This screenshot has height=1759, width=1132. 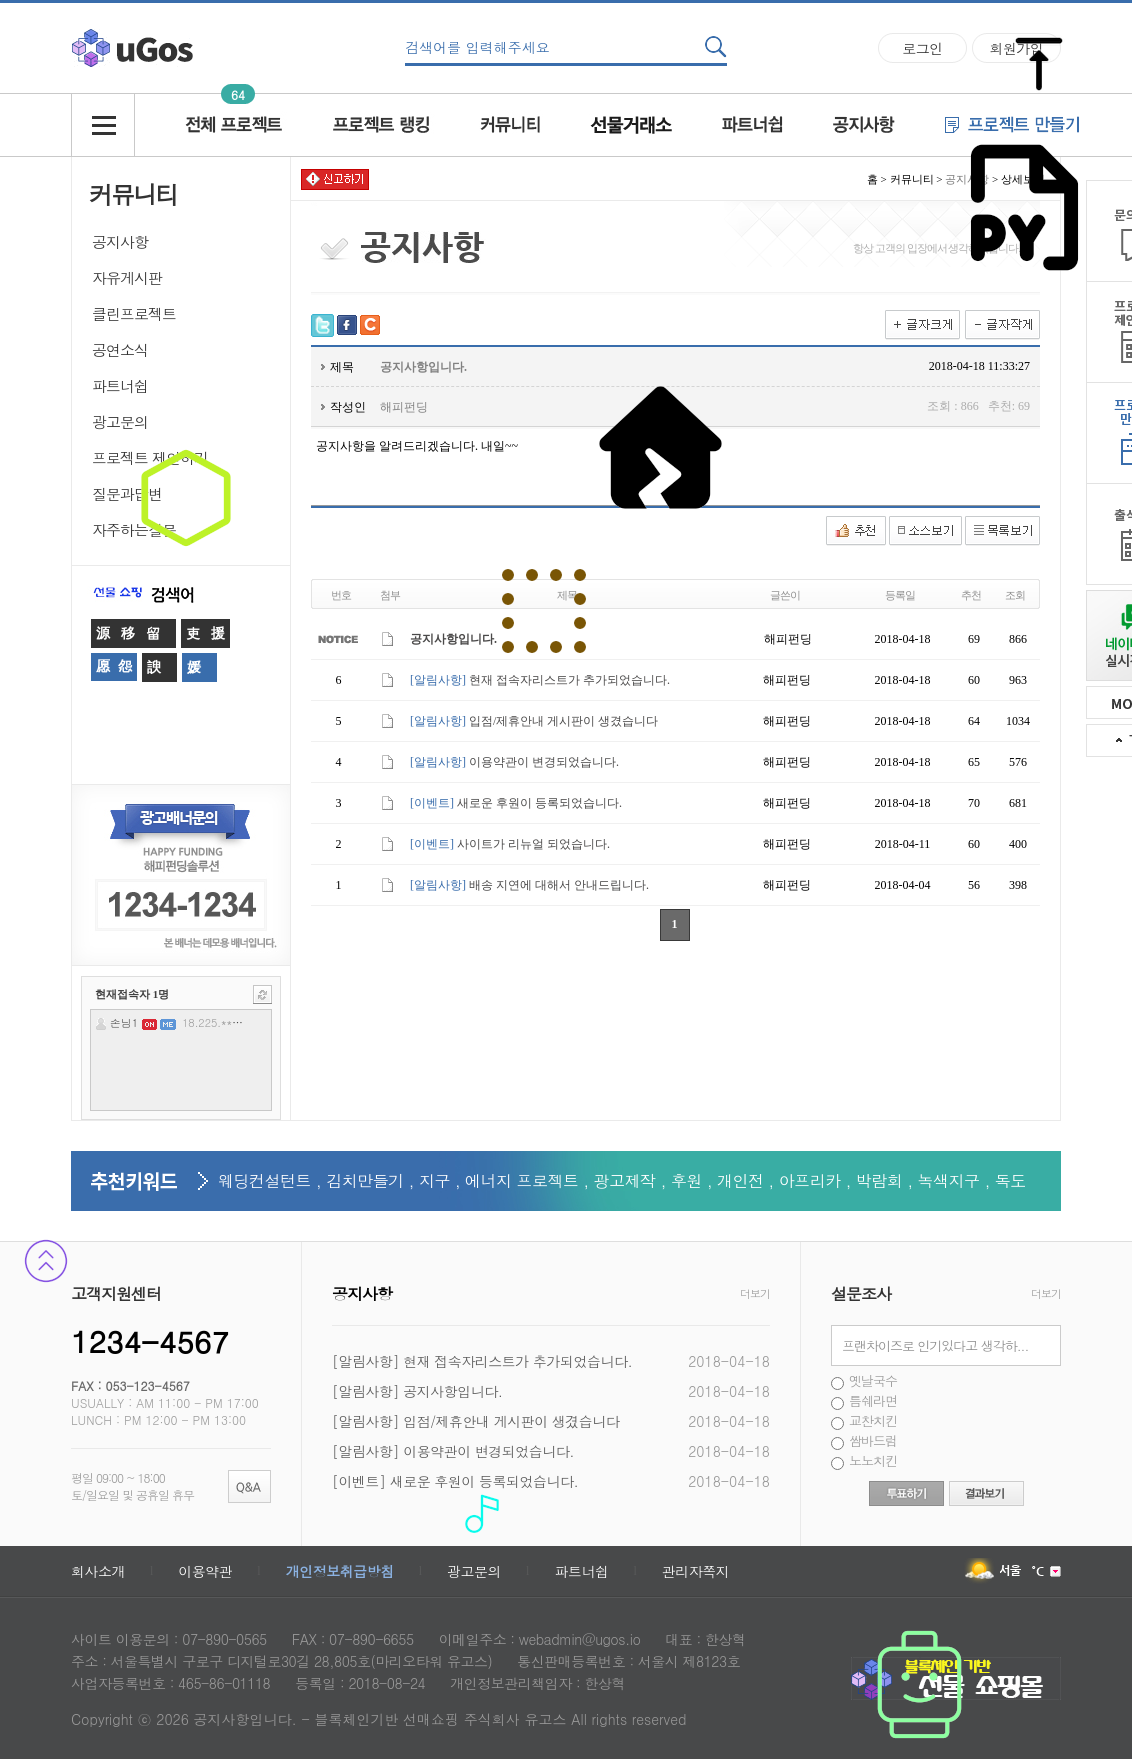 I want to click on report property damage, so click(x=660, y=447).